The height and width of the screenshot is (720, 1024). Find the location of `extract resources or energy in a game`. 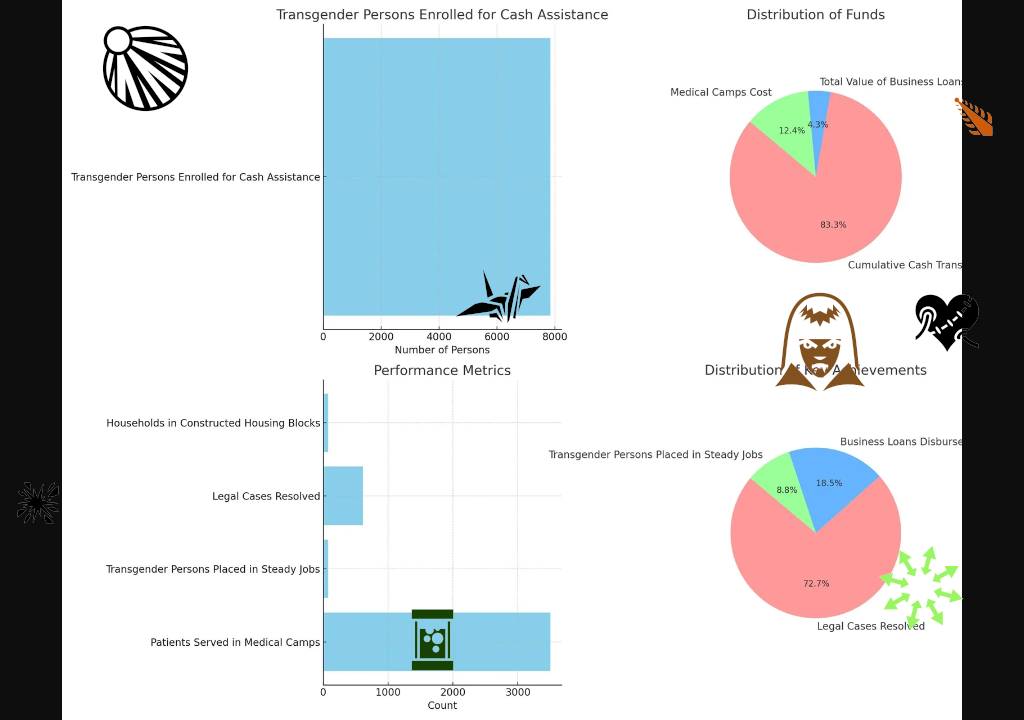

extract resources or energy in a game is located at coordinates (145, 68).